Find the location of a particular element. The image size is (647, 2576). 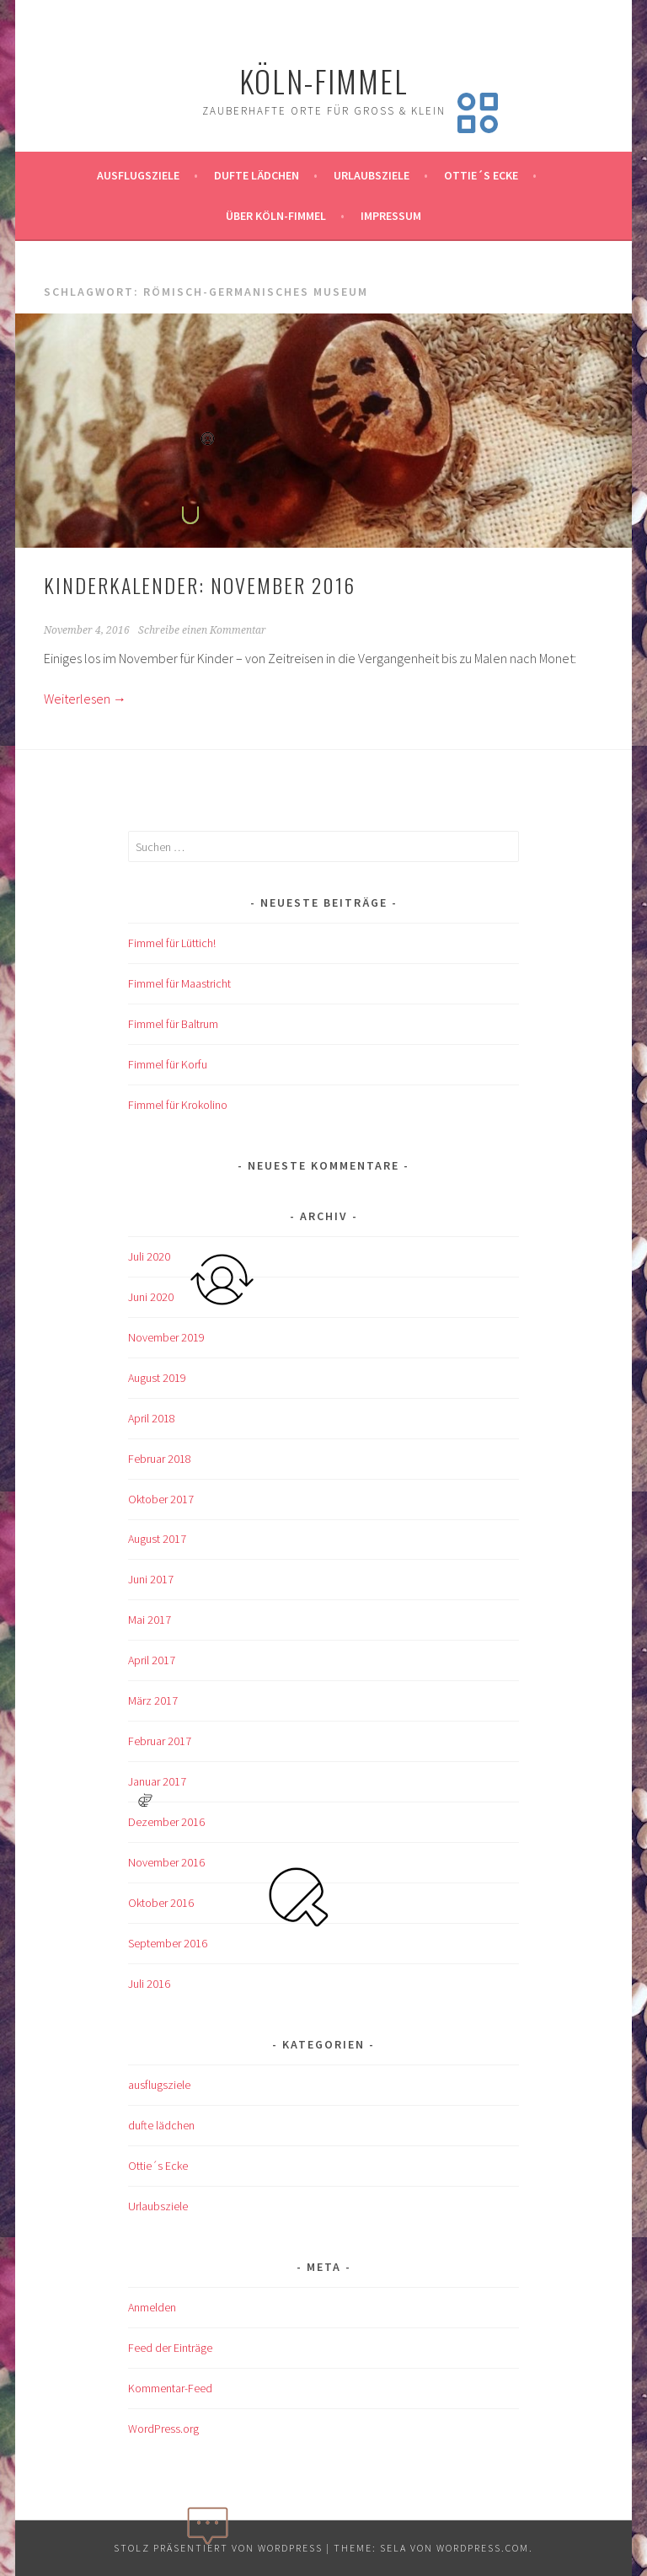

view your profile is located at coordinates (207, 438).